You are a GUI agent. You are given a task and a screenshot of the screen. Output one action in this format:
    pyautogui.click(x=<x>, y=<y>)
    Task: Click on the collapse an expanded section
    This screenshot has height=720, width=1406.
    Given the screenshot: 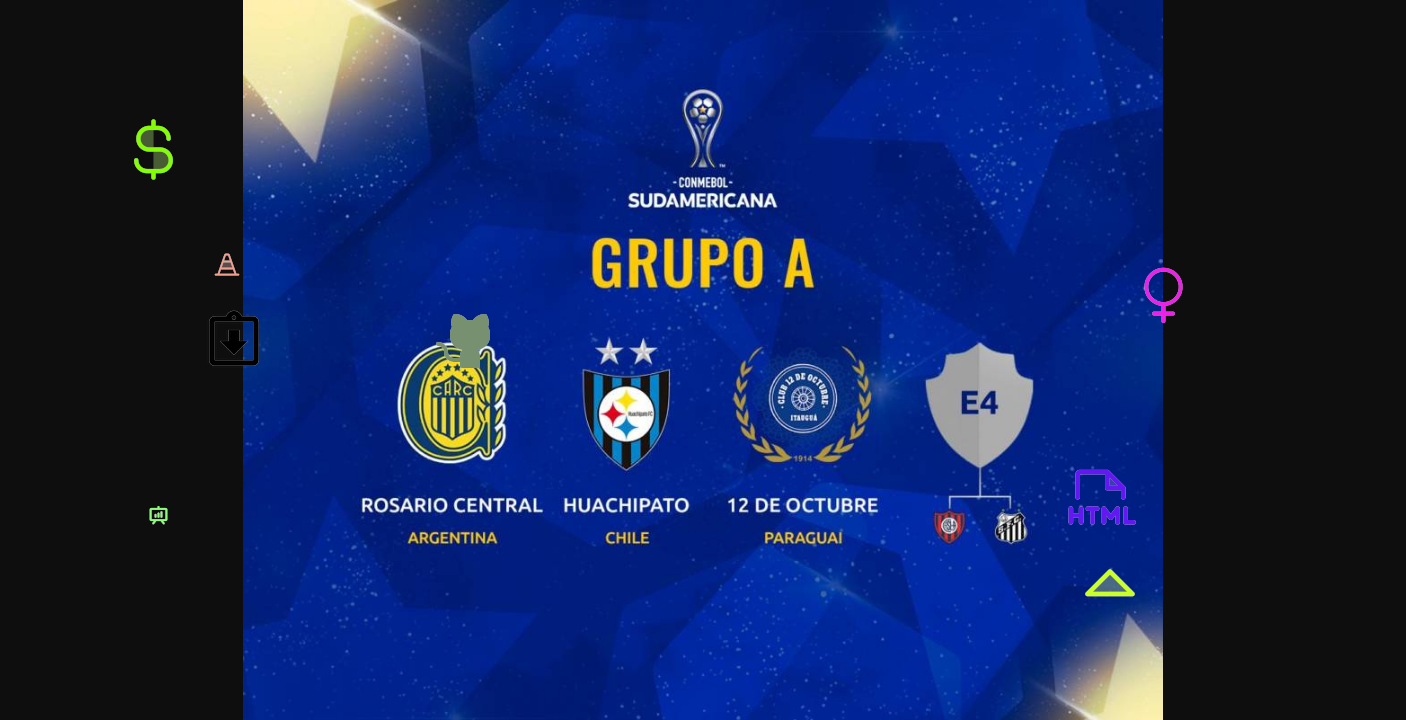 What is the action you would take?
    pyautogui.click(x=1110, y=585)
    